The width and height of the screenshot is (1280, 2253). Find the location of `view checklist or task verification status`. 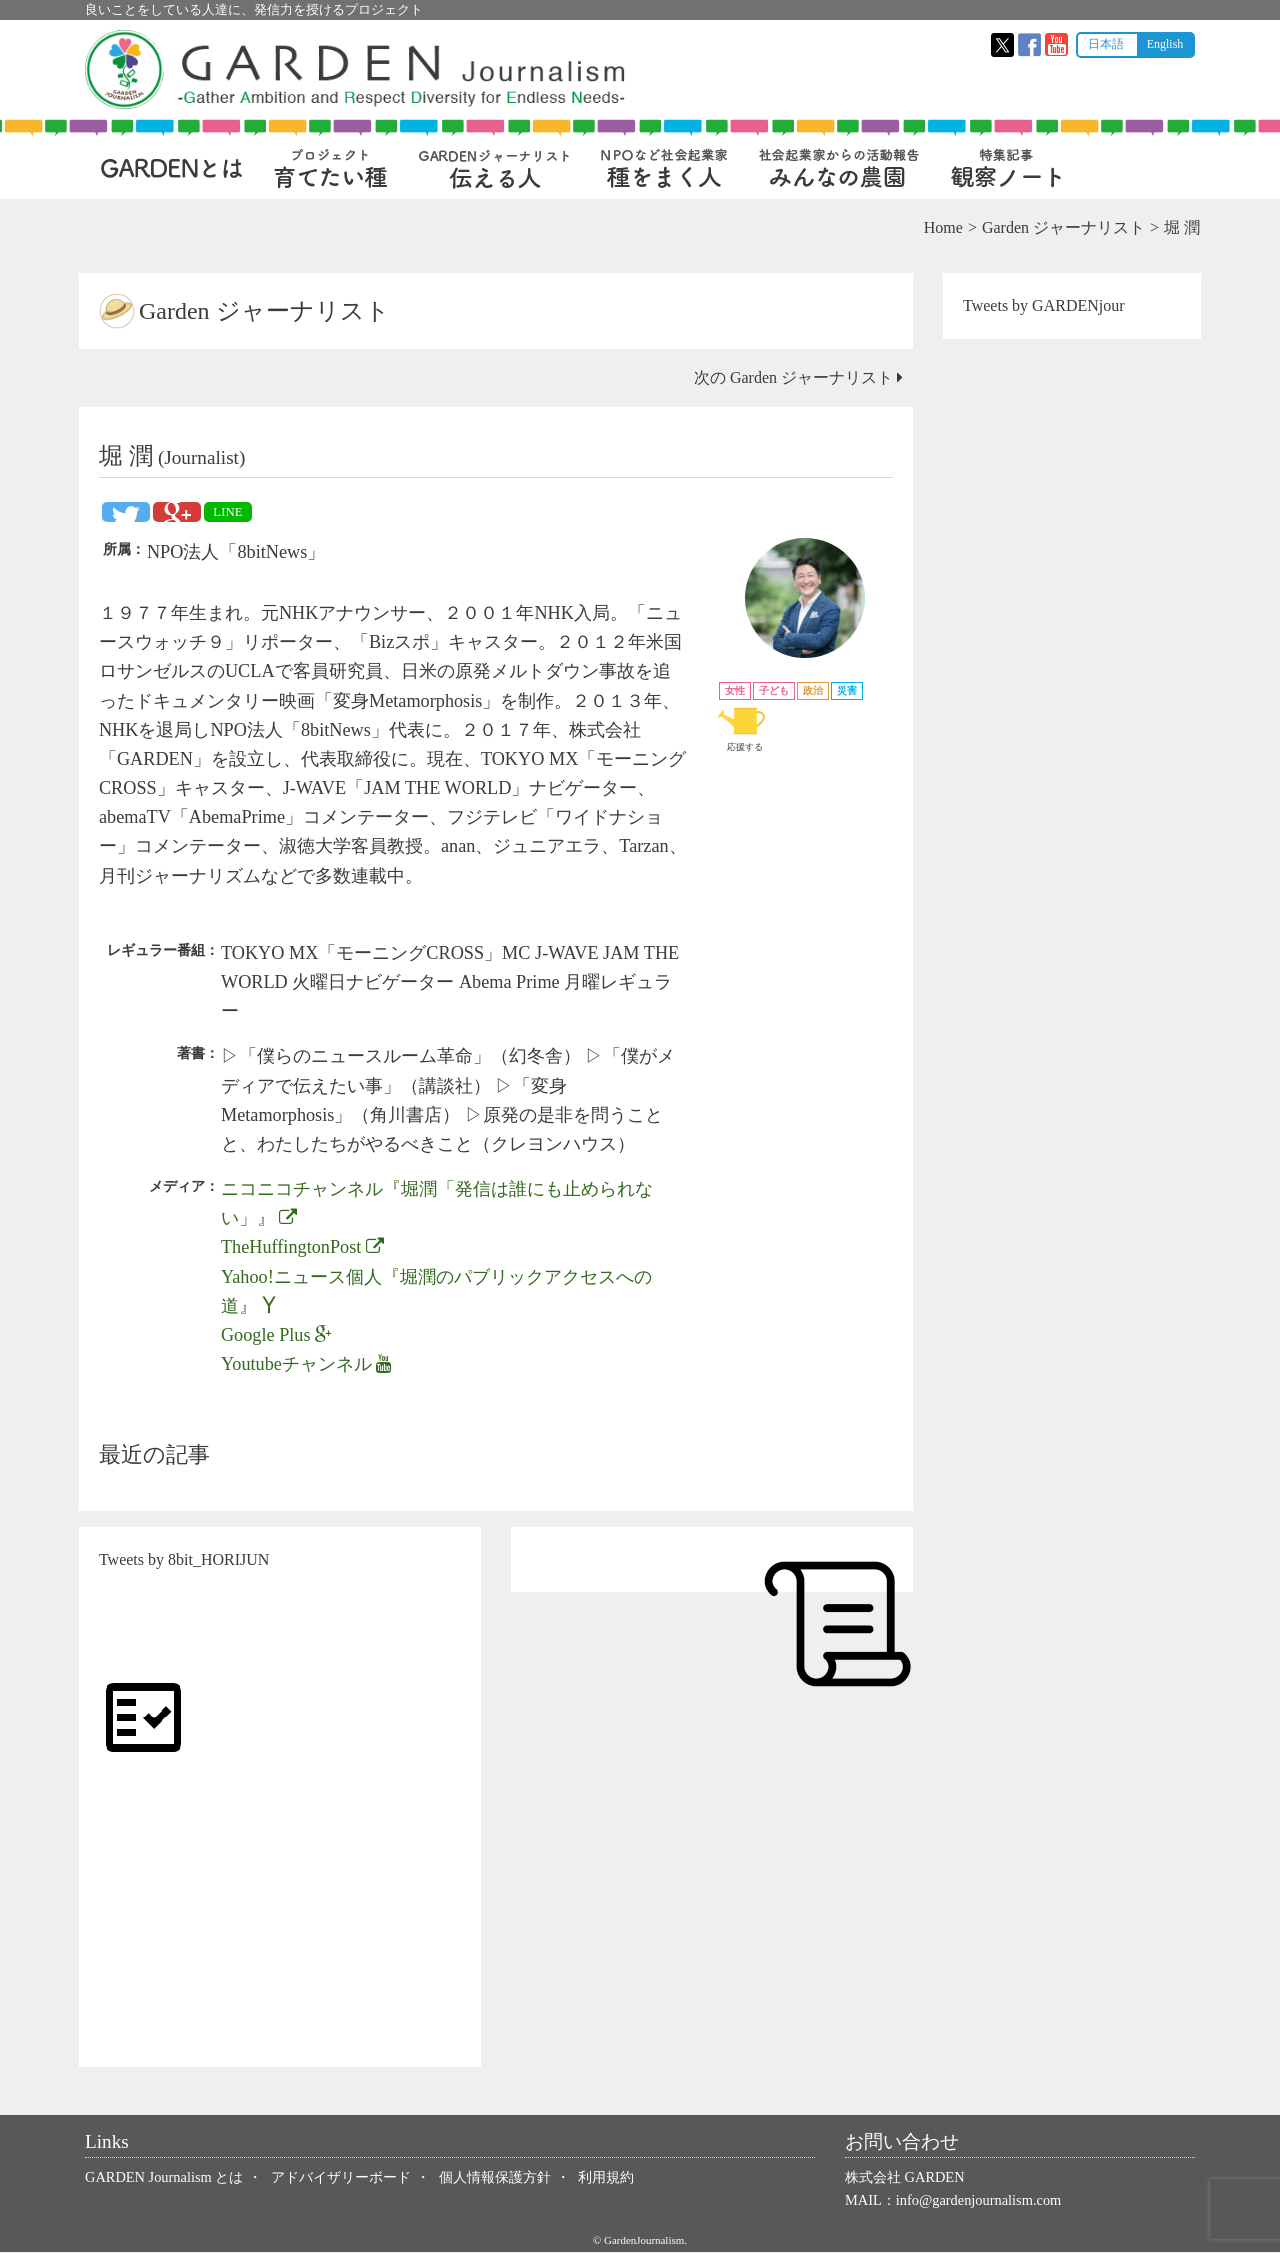

view checklist or task verification status is located at coordinates (143, 1717).